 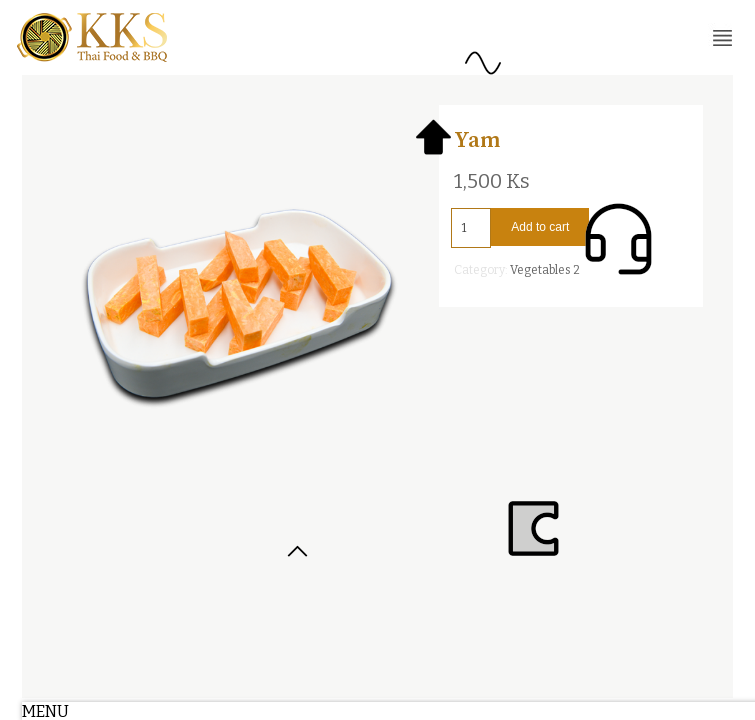 What do you see at coordinates (533, 528) in the screenshot?
I see `open coda document app` at bounding box center [533, 528].